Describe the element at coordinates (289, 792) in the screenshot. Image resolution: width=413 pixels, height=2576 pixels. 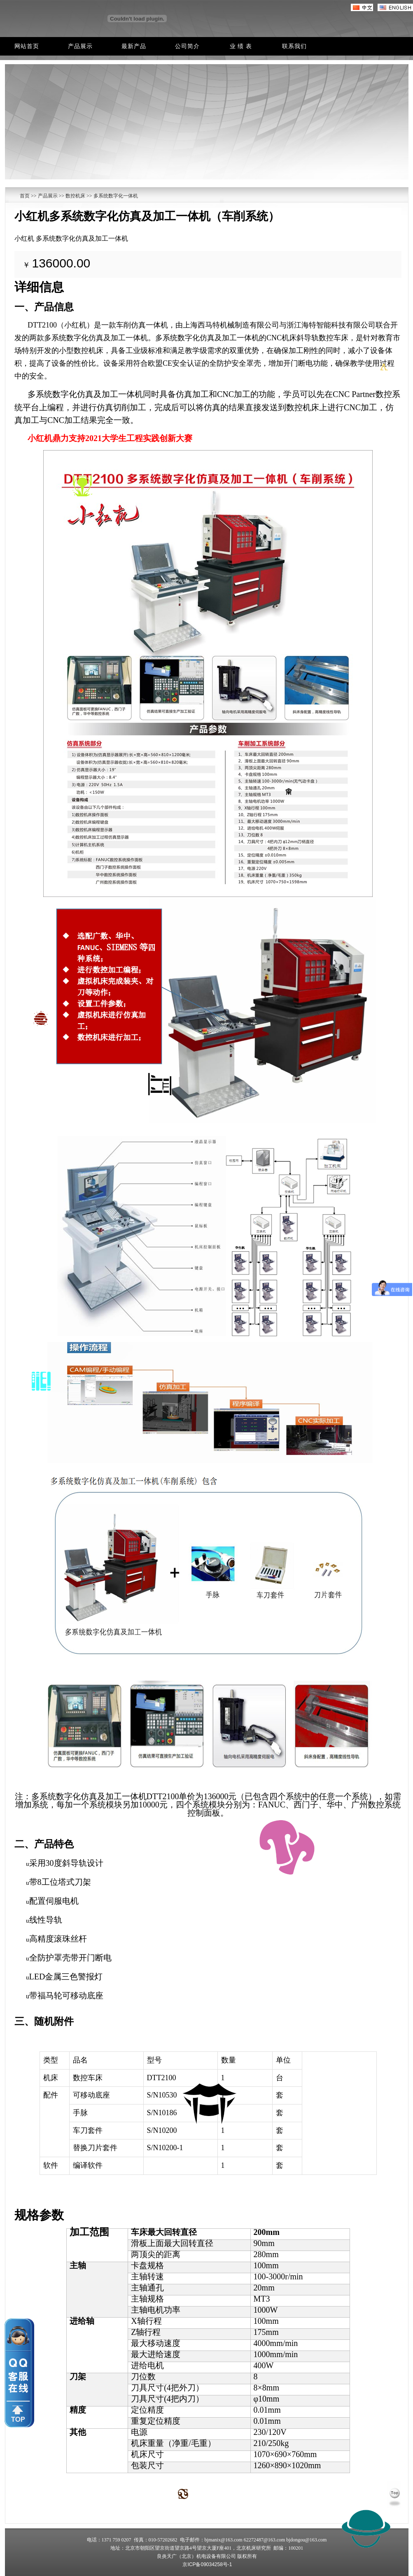
I see `represents a gem, crystal, or precious resource in-game` at that location.